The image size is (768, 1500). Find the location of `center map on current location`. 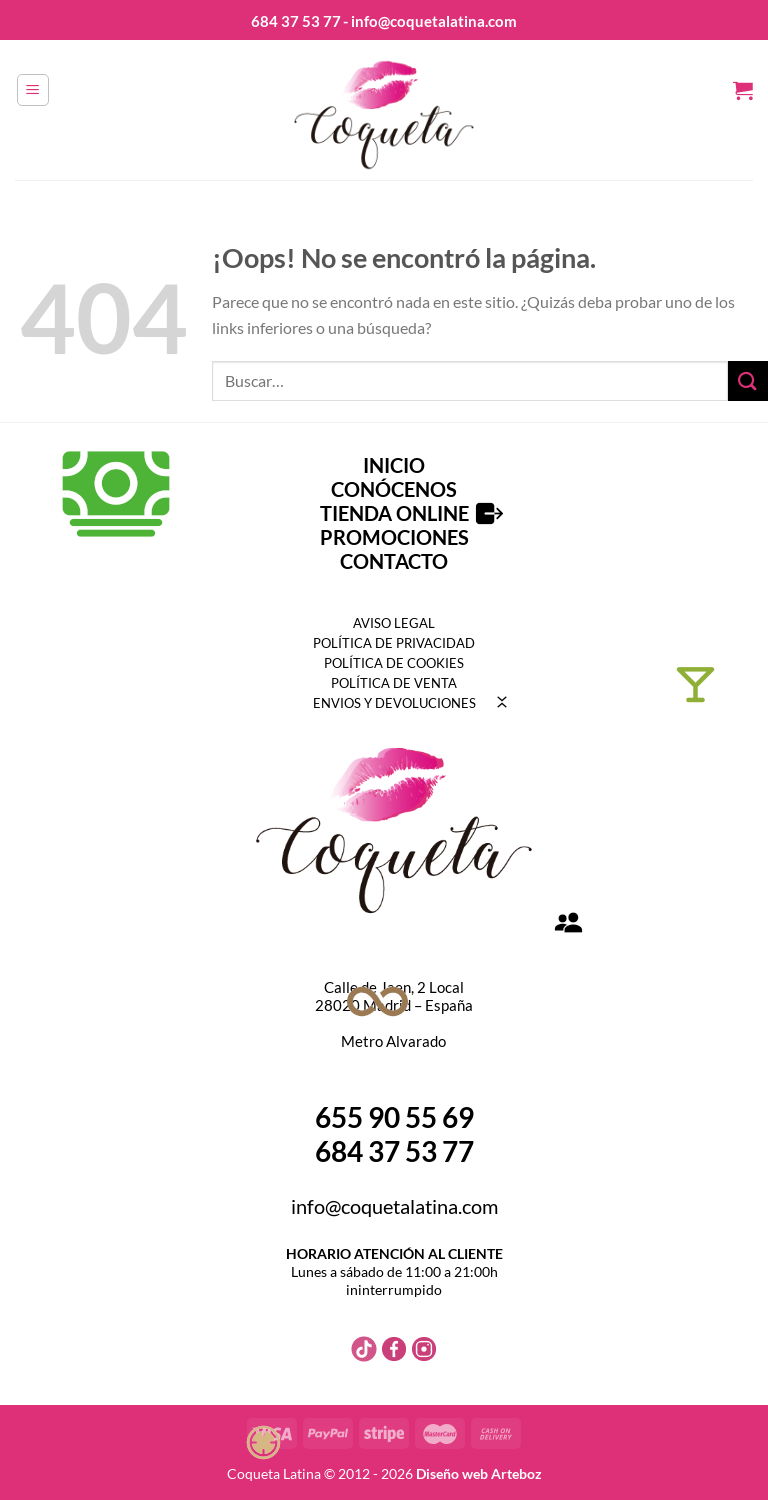

center map on current location is located at coordinates (263, 1442).